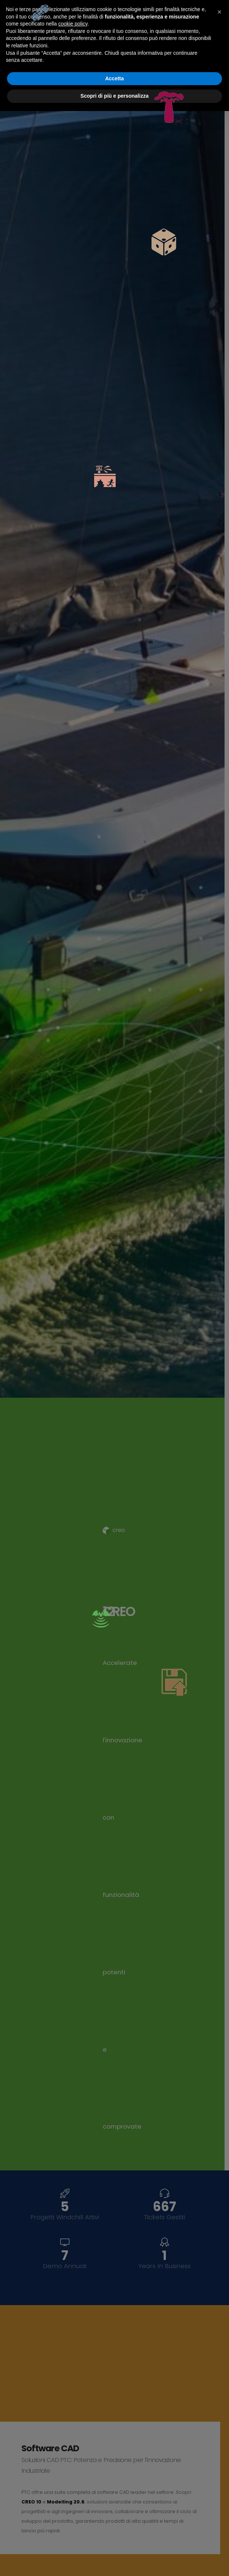 The image size is (229, 2576). Describe the element at coordinates (101, 1619) in the screenshot. I see `activate sonic attack ability` at that location.